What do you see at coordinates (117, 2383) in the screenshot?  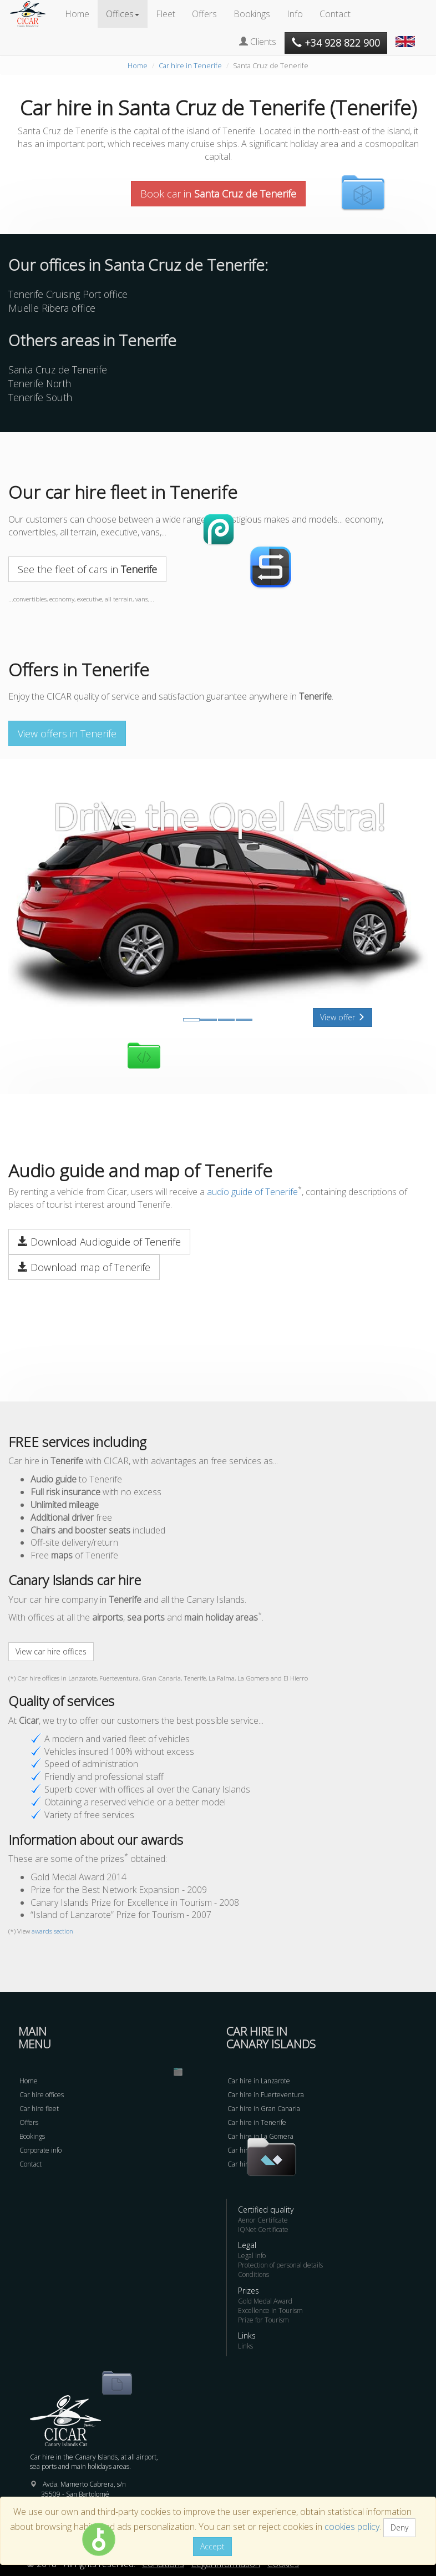 I see `open your documents folder` at bounding box center [117, 2383].